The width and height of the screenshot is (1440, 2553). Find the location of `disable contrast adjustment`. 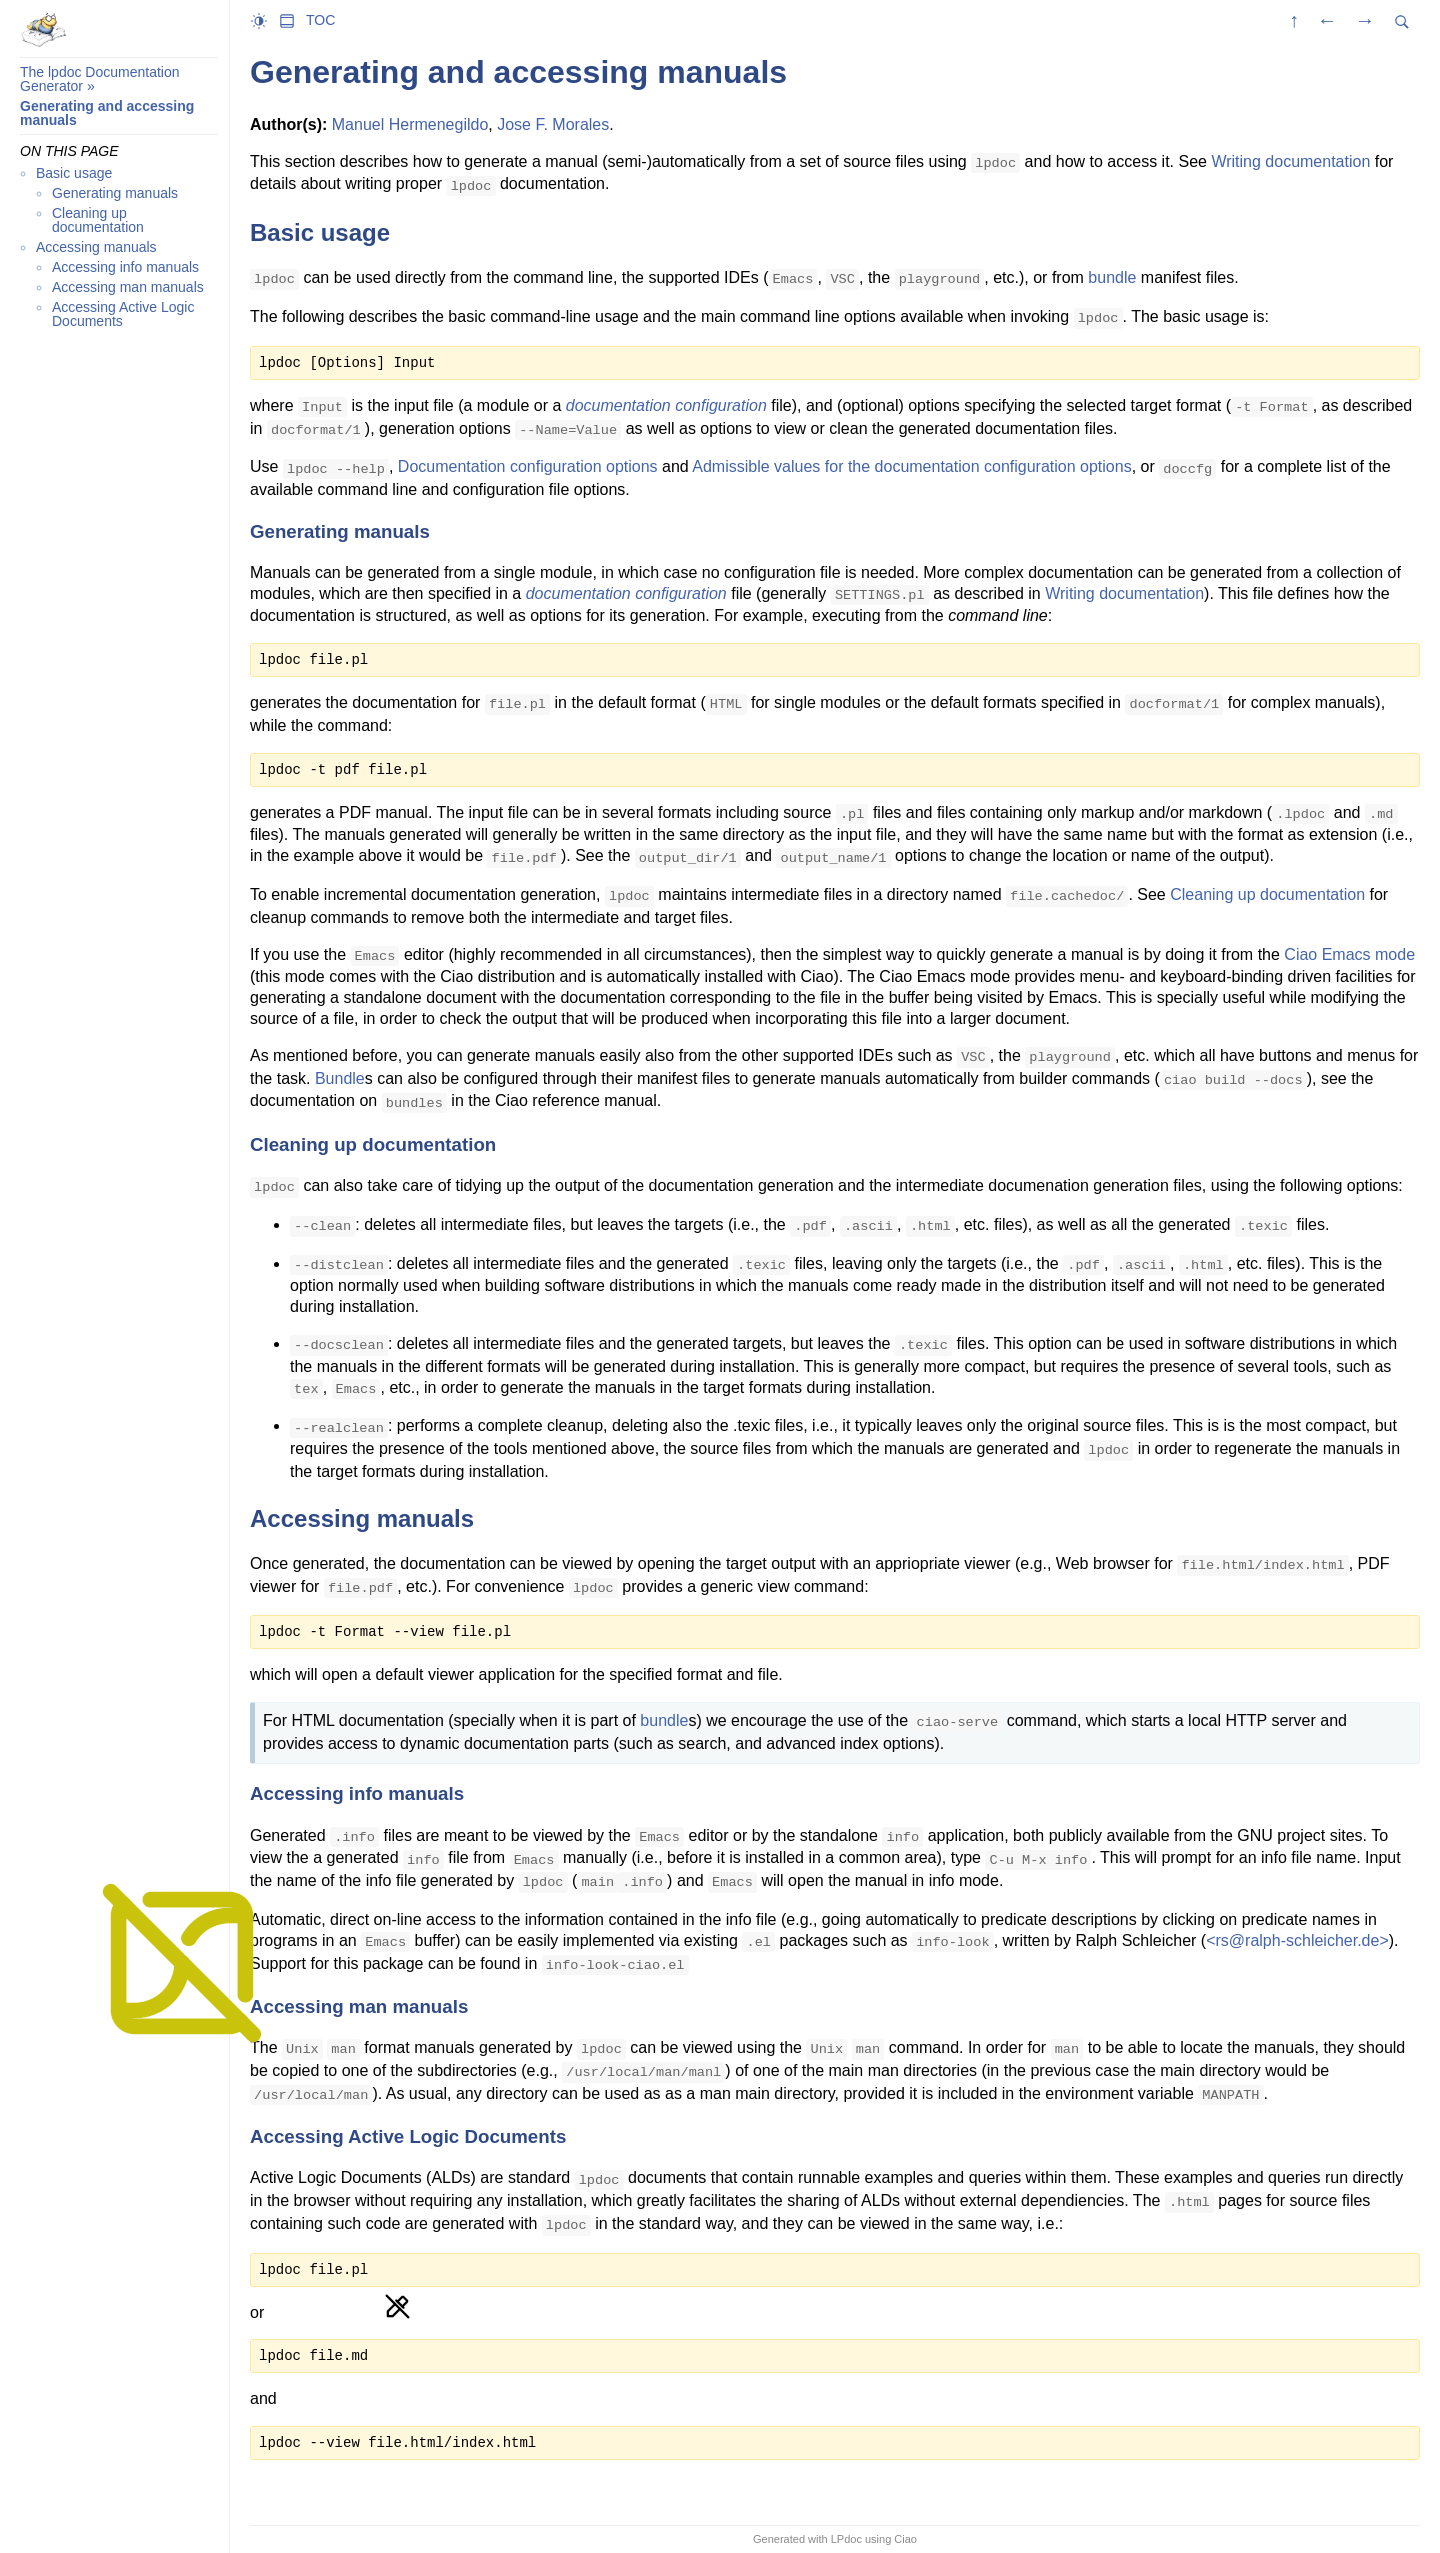

disable contrast adjustment is located at coordinates (182, 1963).